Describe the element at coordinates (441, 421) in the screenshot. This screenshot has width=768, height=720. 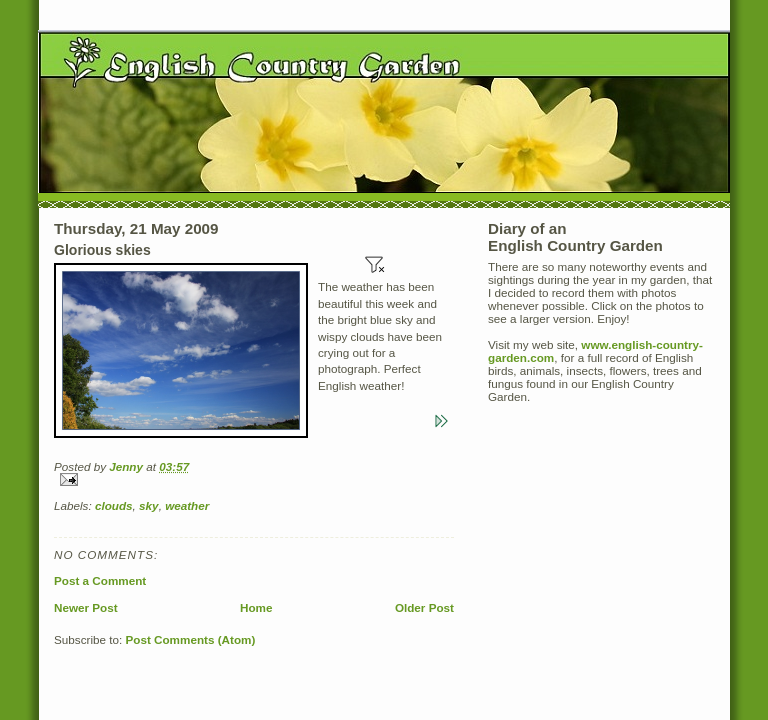
I see `skip forward or advance to next item` at that location.